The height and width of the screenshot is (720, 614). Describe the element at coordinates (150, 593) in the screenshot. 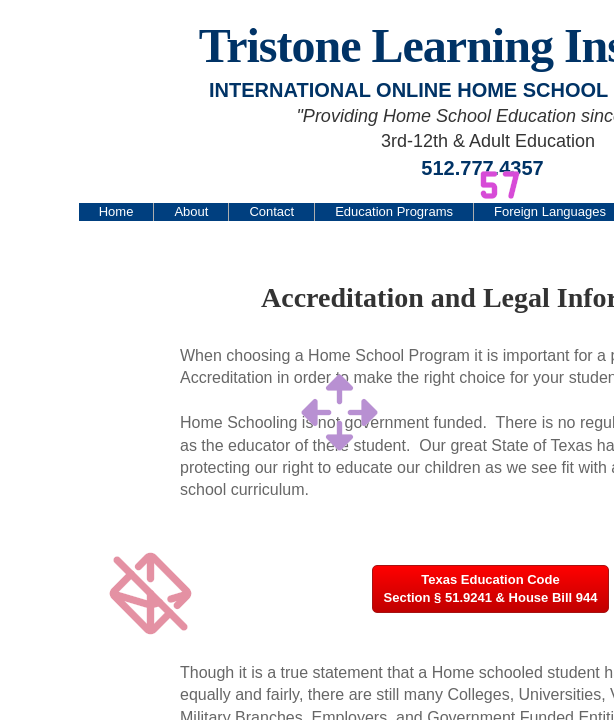

I see `disable 3D object view` at that location.